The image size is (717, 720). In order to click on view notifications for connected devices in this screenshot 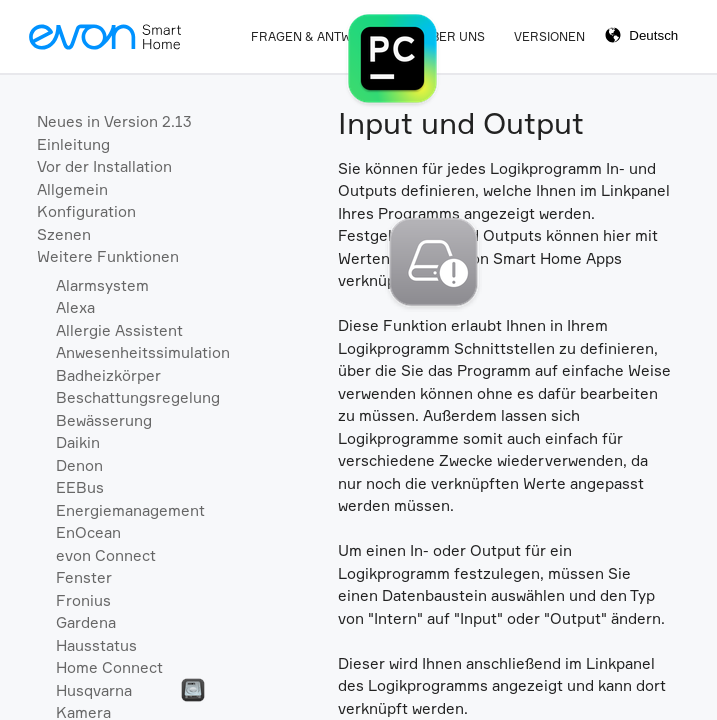, I will do `click(433, 263)`.